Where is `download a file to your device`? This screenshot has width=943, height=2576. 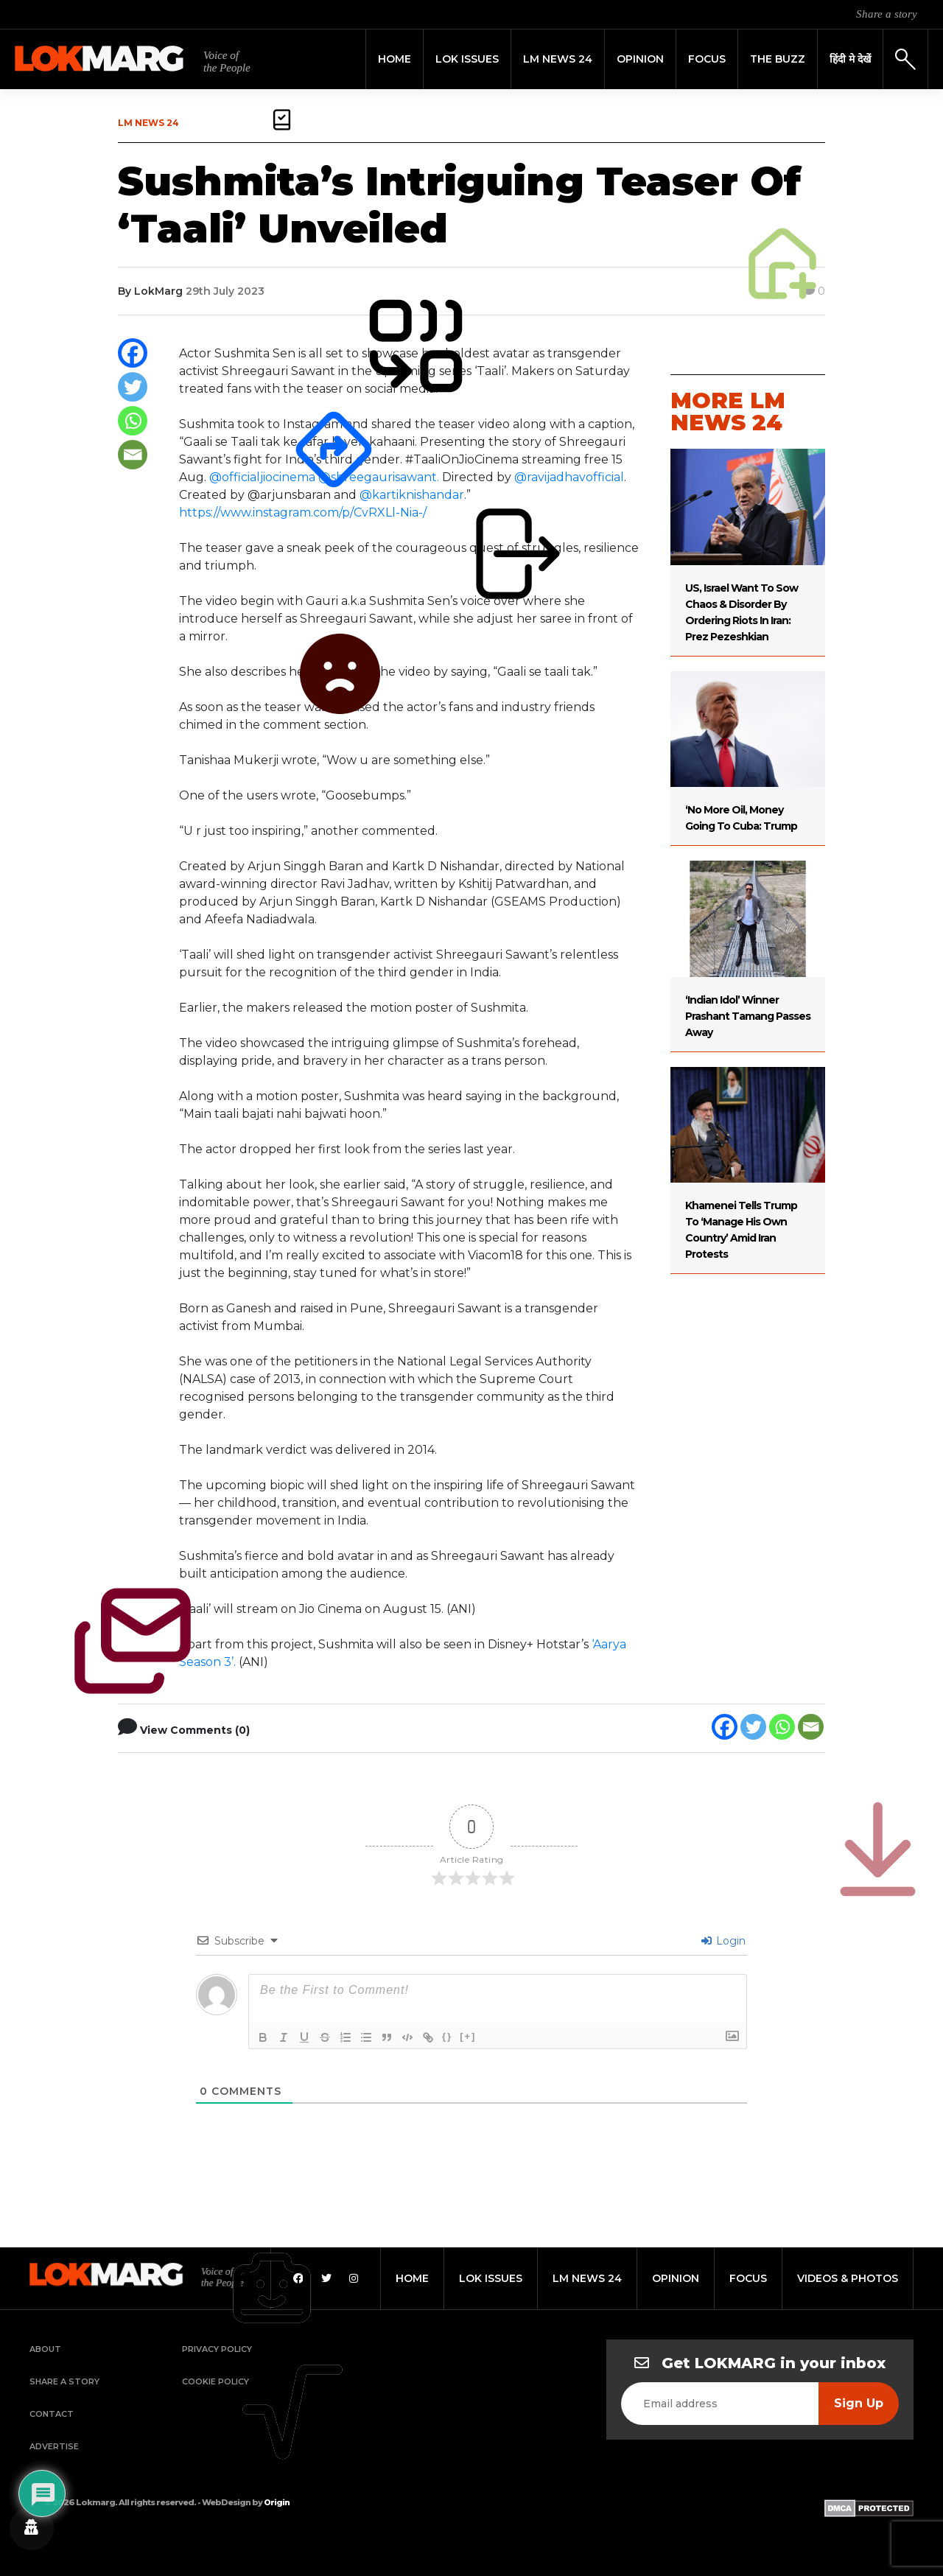
download a file to your device is located at coordinates (877, 1849).